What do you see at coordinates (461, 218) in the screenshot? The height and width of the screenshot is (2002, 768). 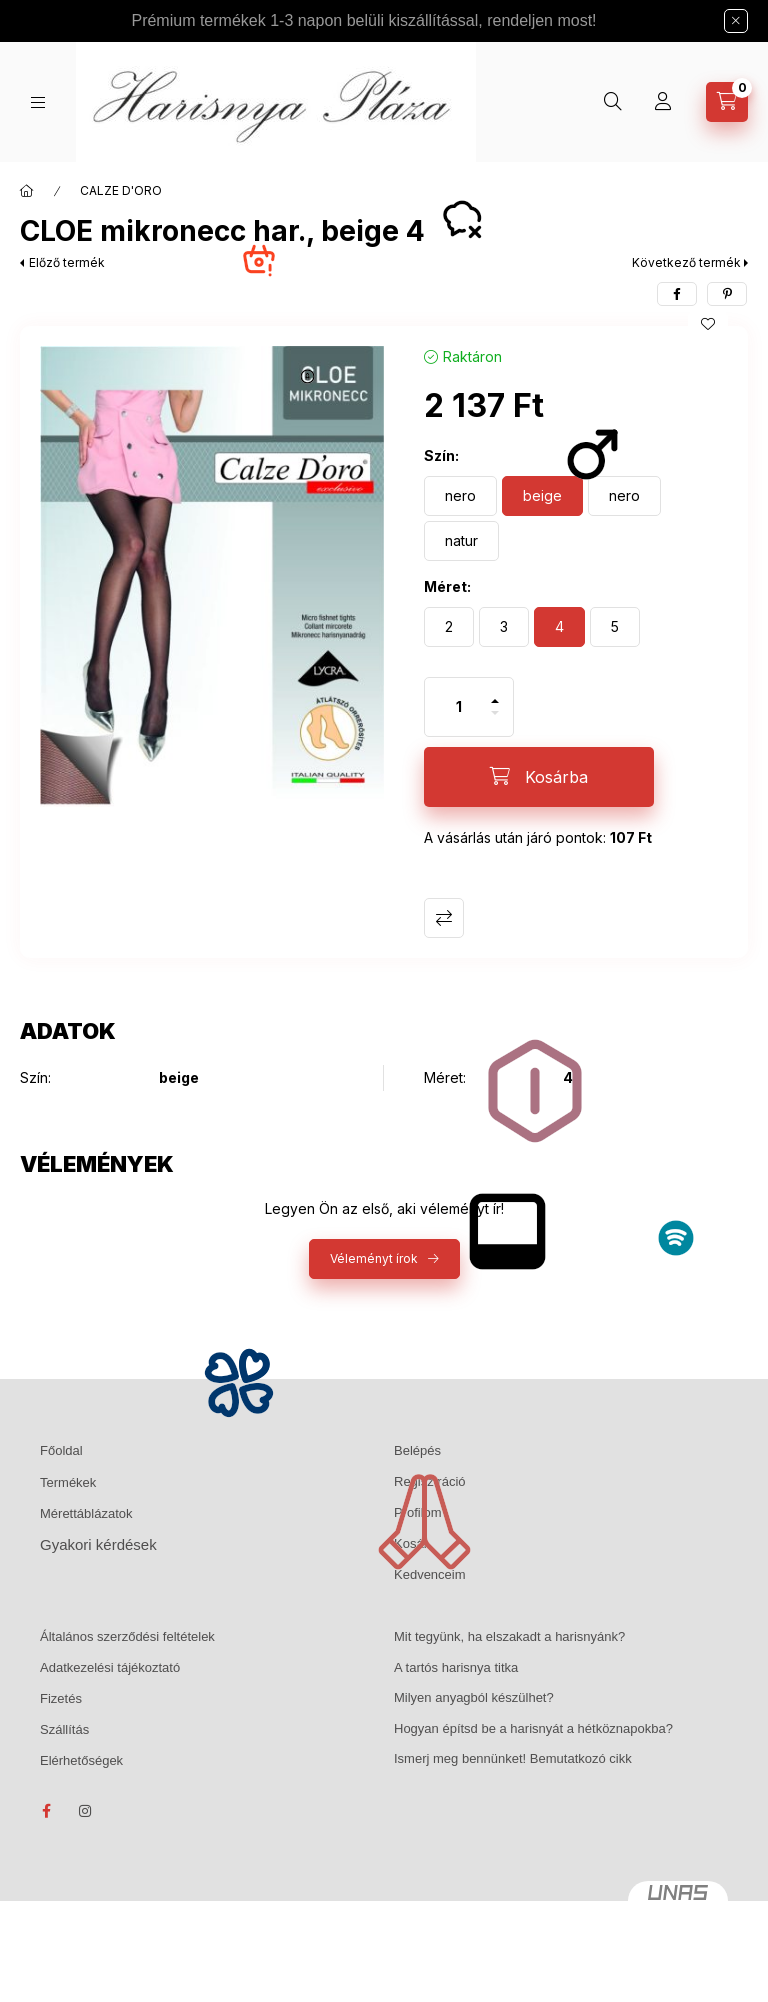 I see `delete a message or conversation` at bounding box center [461, 218].